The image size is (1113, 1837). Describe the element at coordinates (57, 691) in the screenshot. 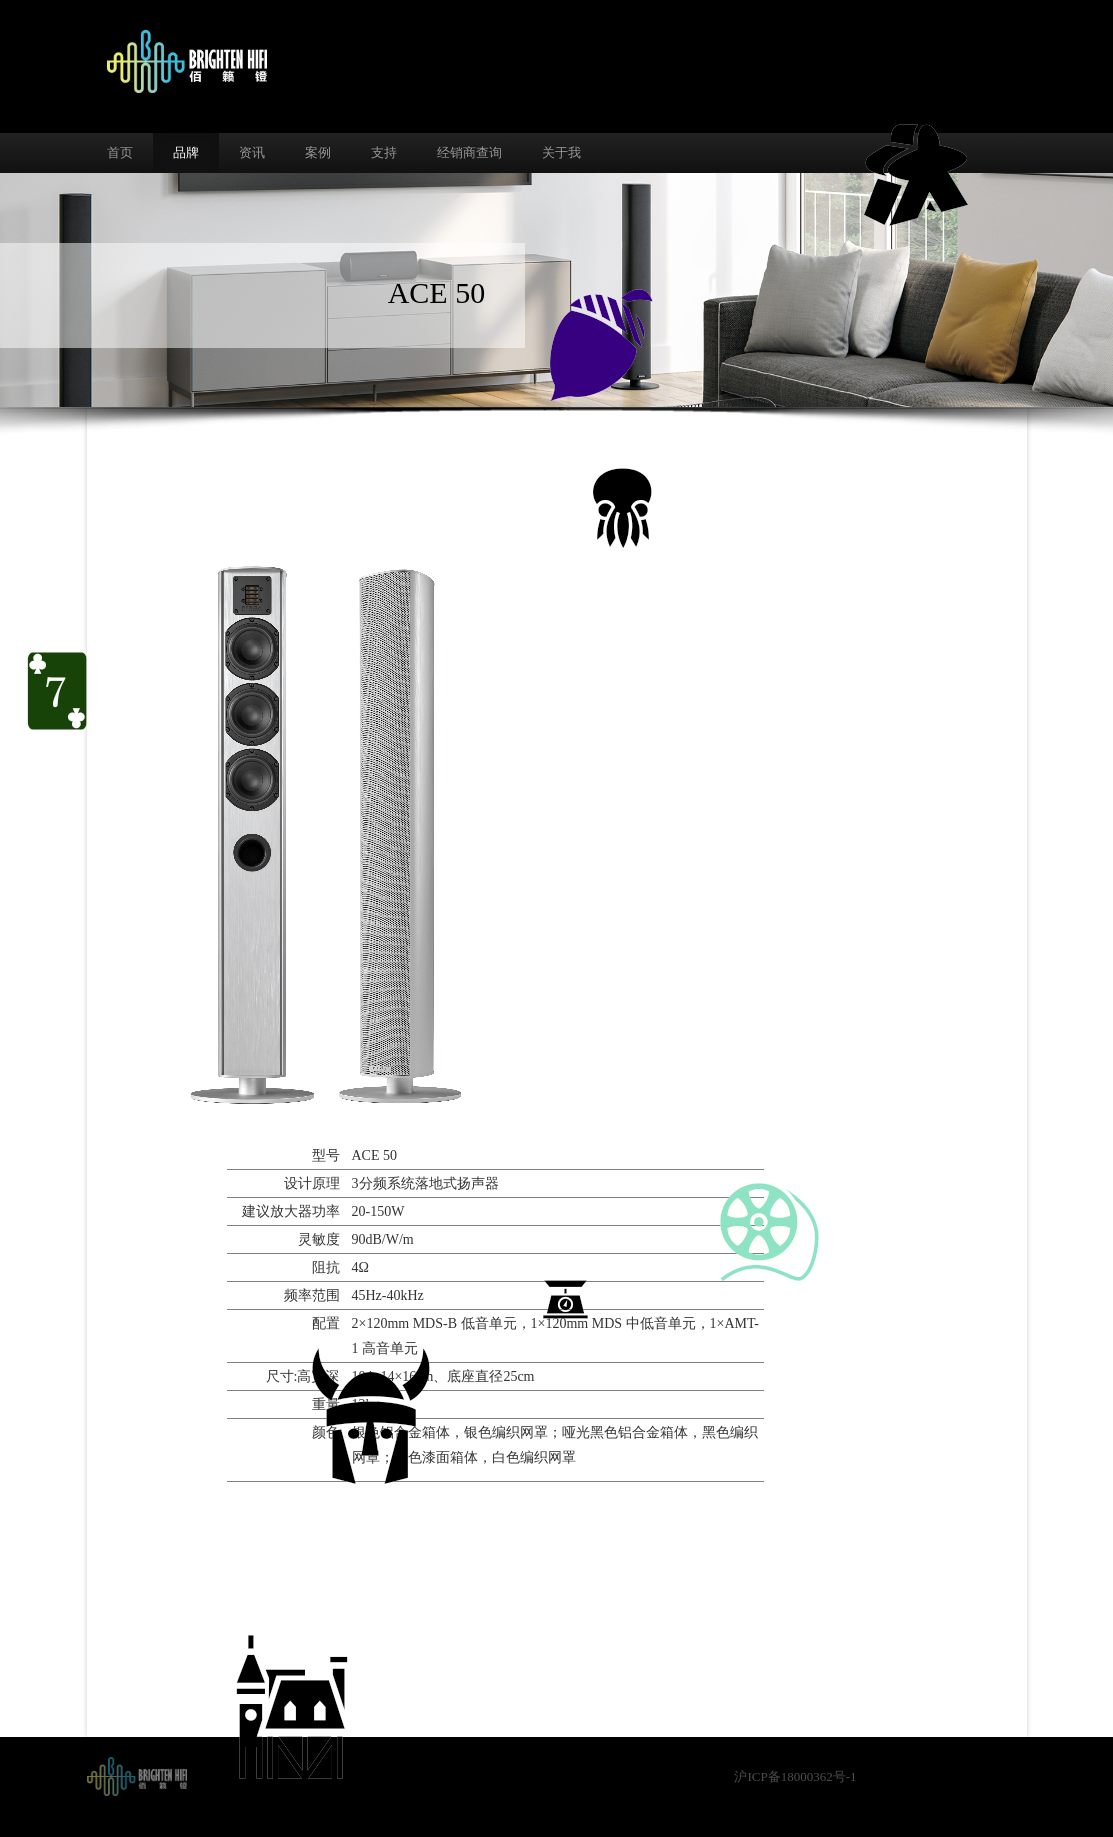

I see `seven of clubs playing card` at that location.